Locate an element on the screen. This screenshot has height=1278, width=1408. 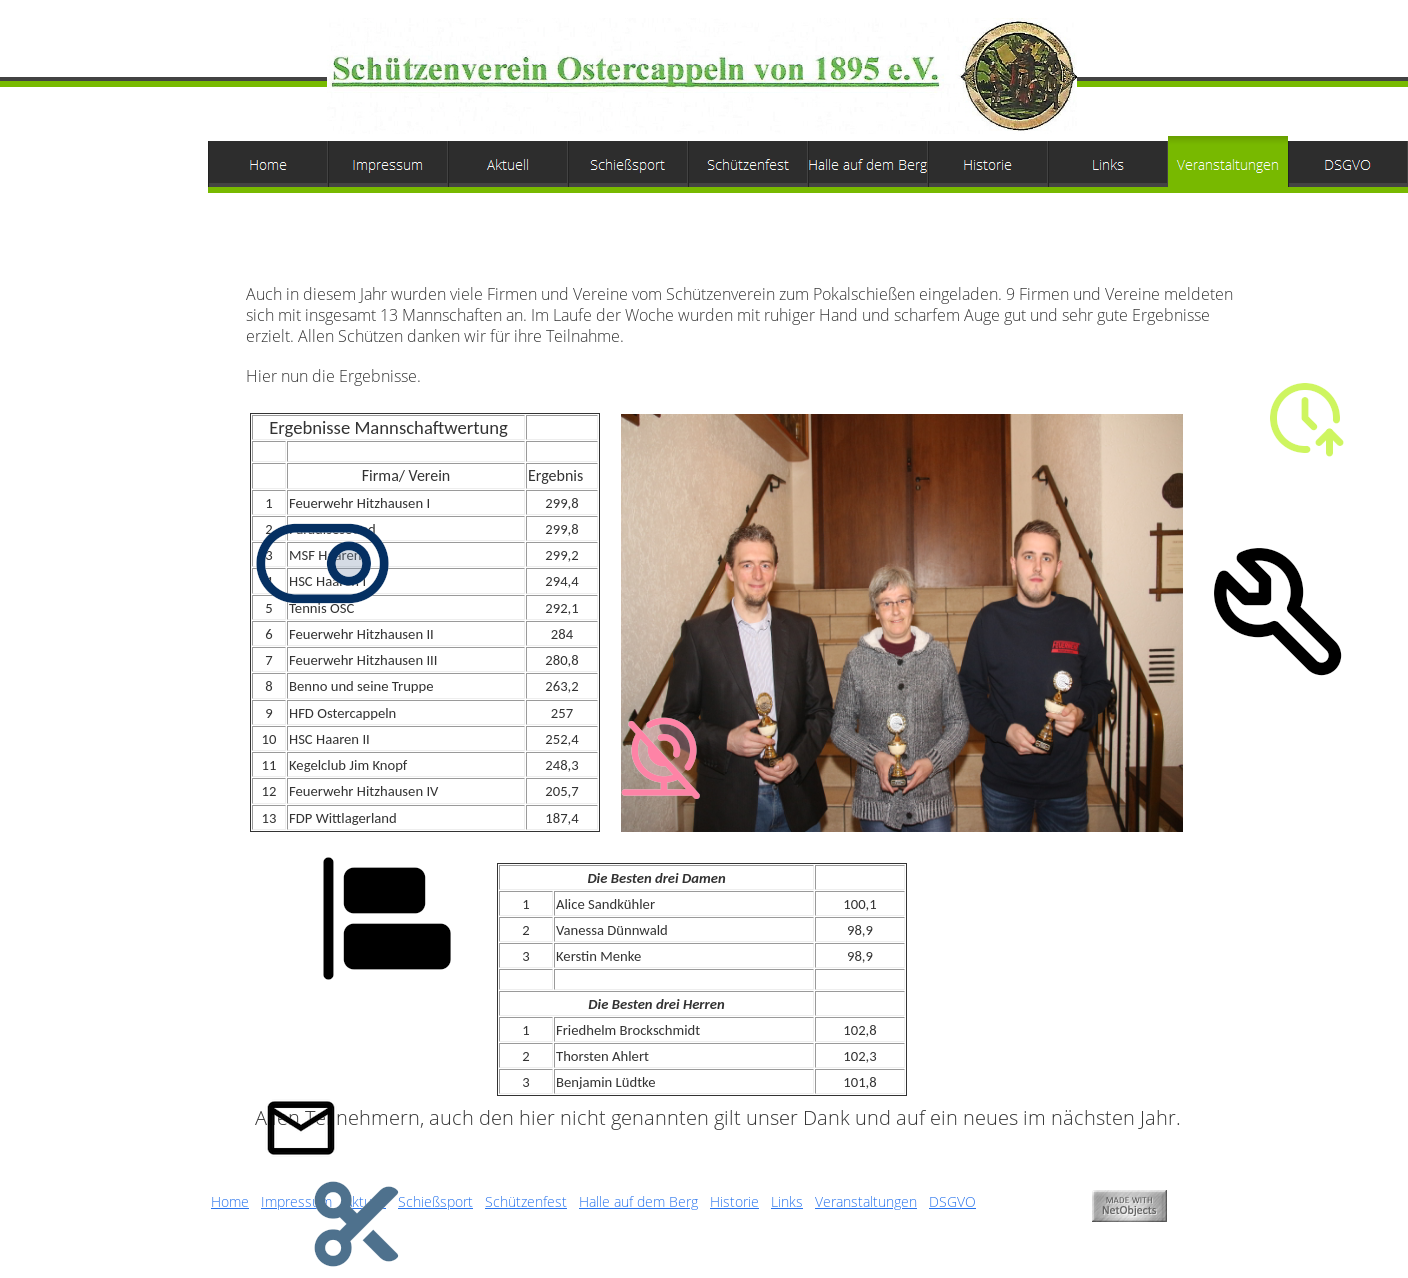
view unread emails or messages is located at coordinates (301, 1128).